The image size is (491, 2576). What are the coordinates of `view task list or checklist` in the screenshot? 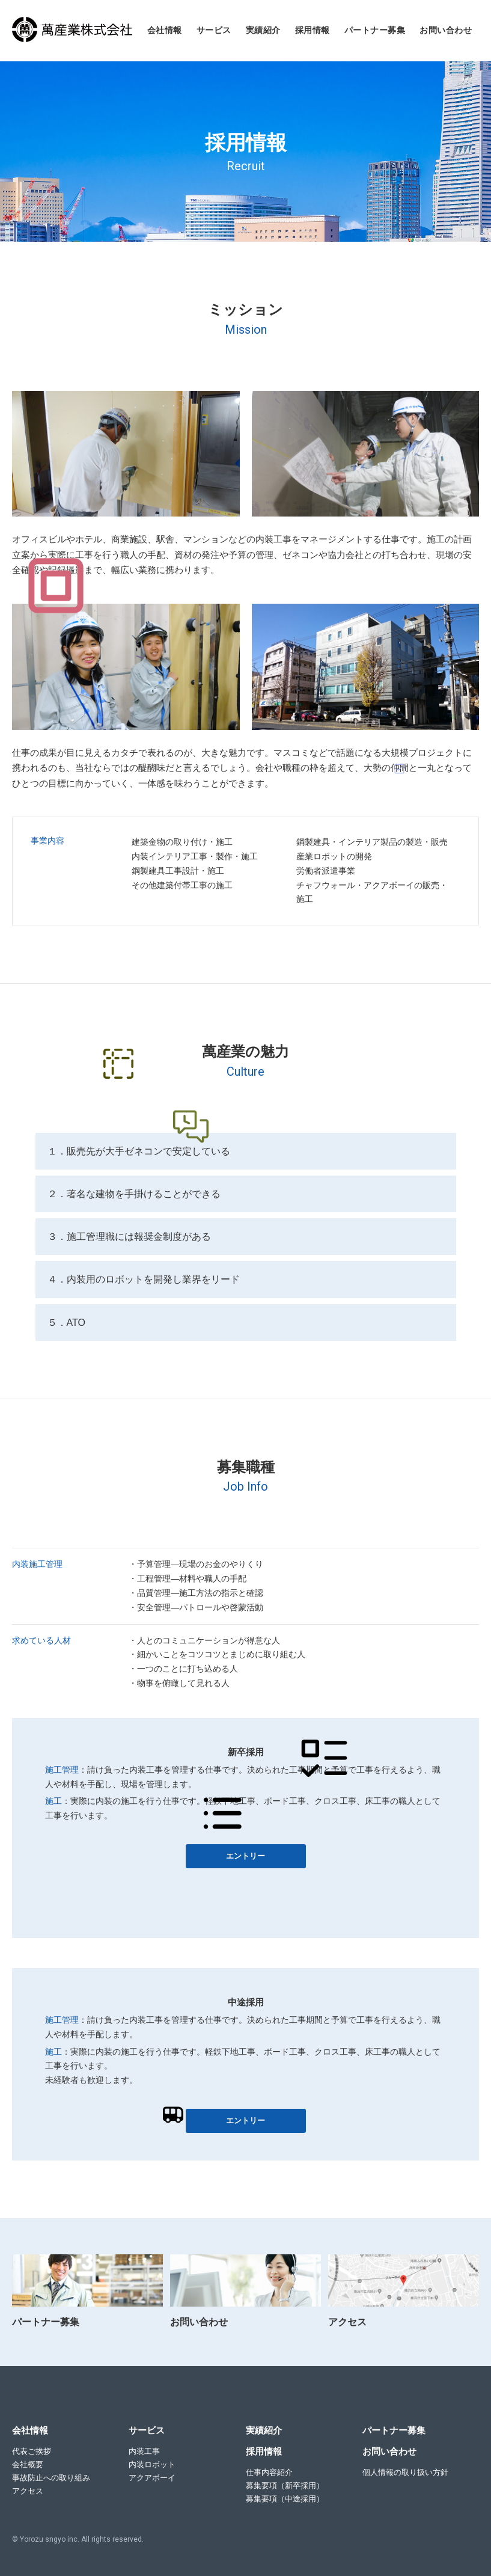 It's located at (324, 1757).